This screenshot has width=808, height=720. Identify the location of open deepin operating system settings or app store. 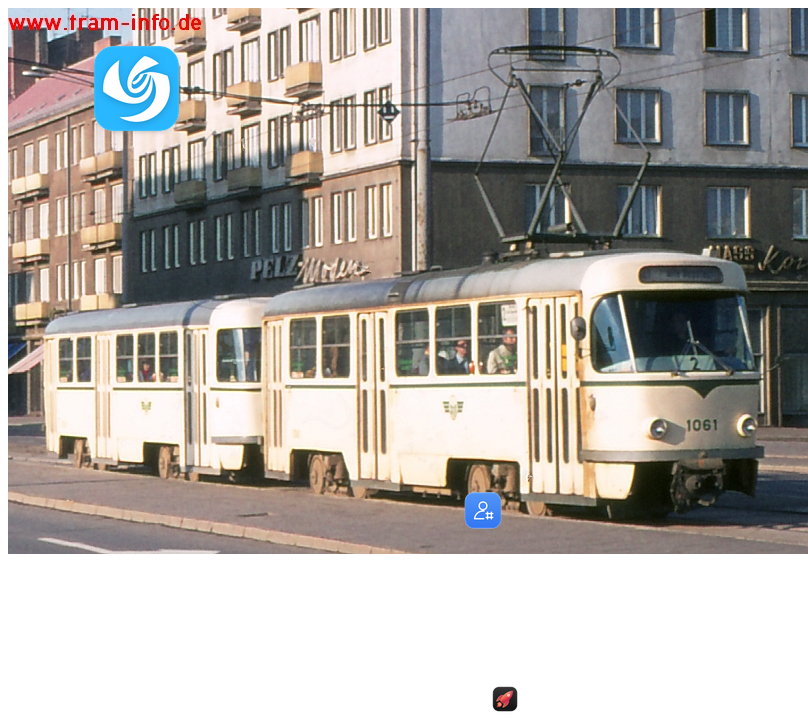
(136, 88).